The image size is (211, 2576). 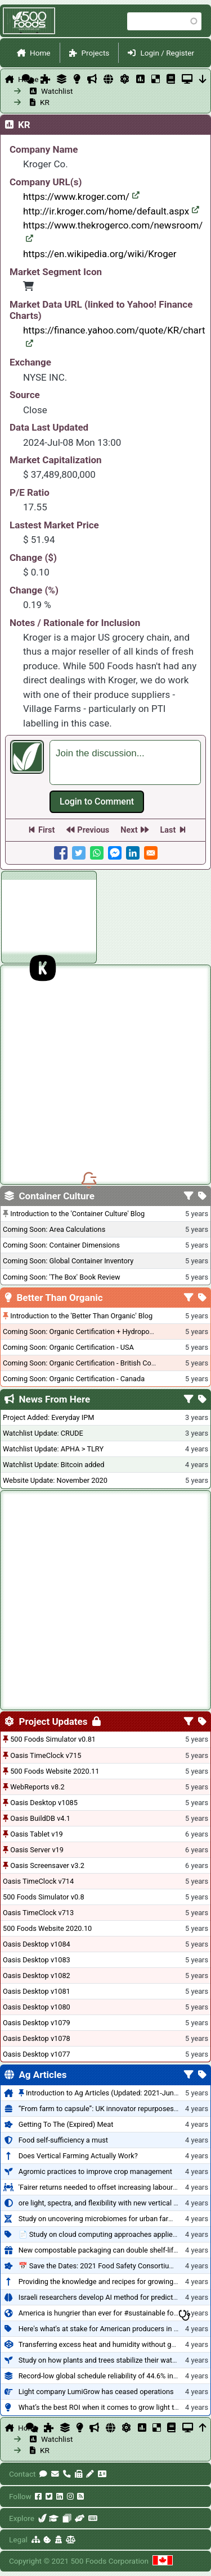 What do you see at coordinates (89, 1180) in the screenshot?
I see `remove a notification` at bounding box center [89, 1180].